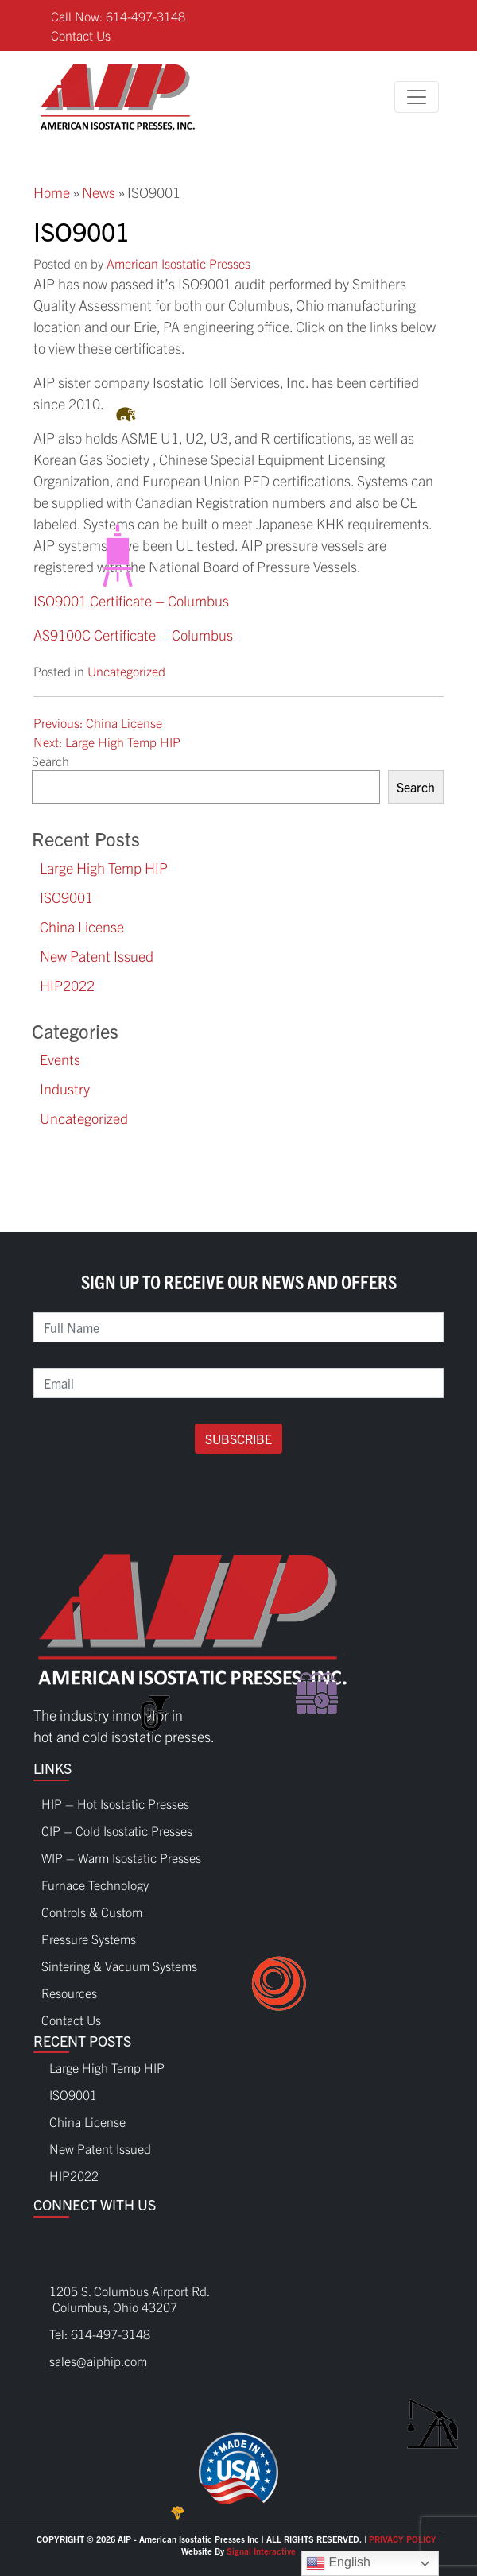 The width and height of the screenshot is (477, 2576). Describe the element at coordinates (118, 556) in the screenshot. I see `open drawing or painting tools` at that location.